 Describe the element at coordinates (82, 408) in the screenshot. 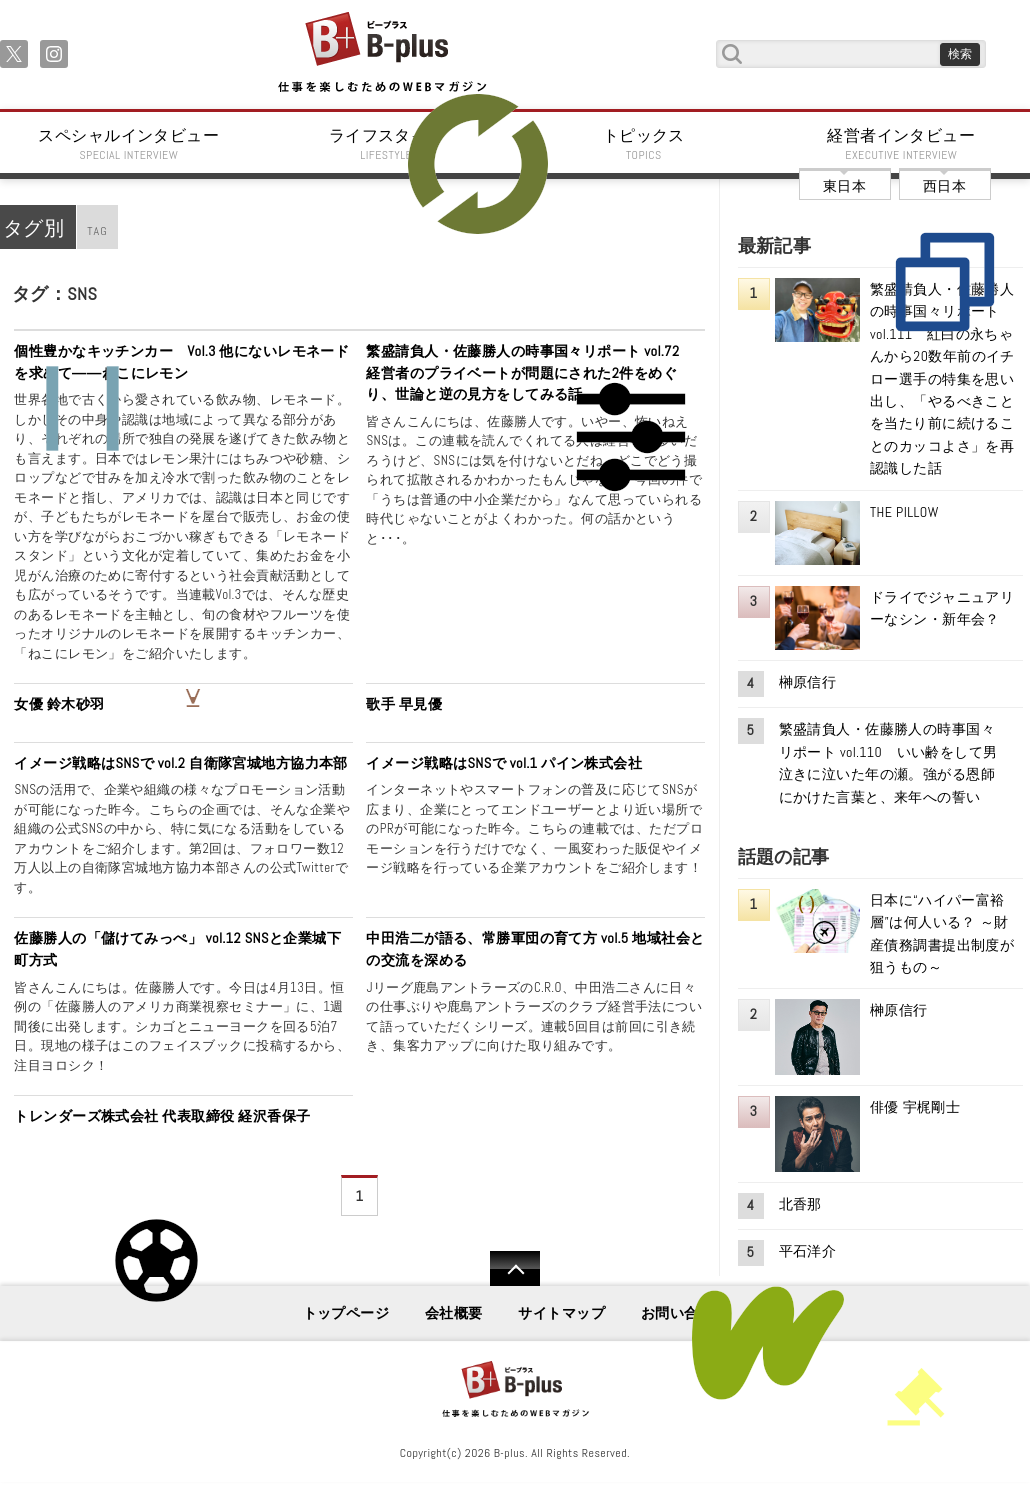

I see `pause media playback` at that location.